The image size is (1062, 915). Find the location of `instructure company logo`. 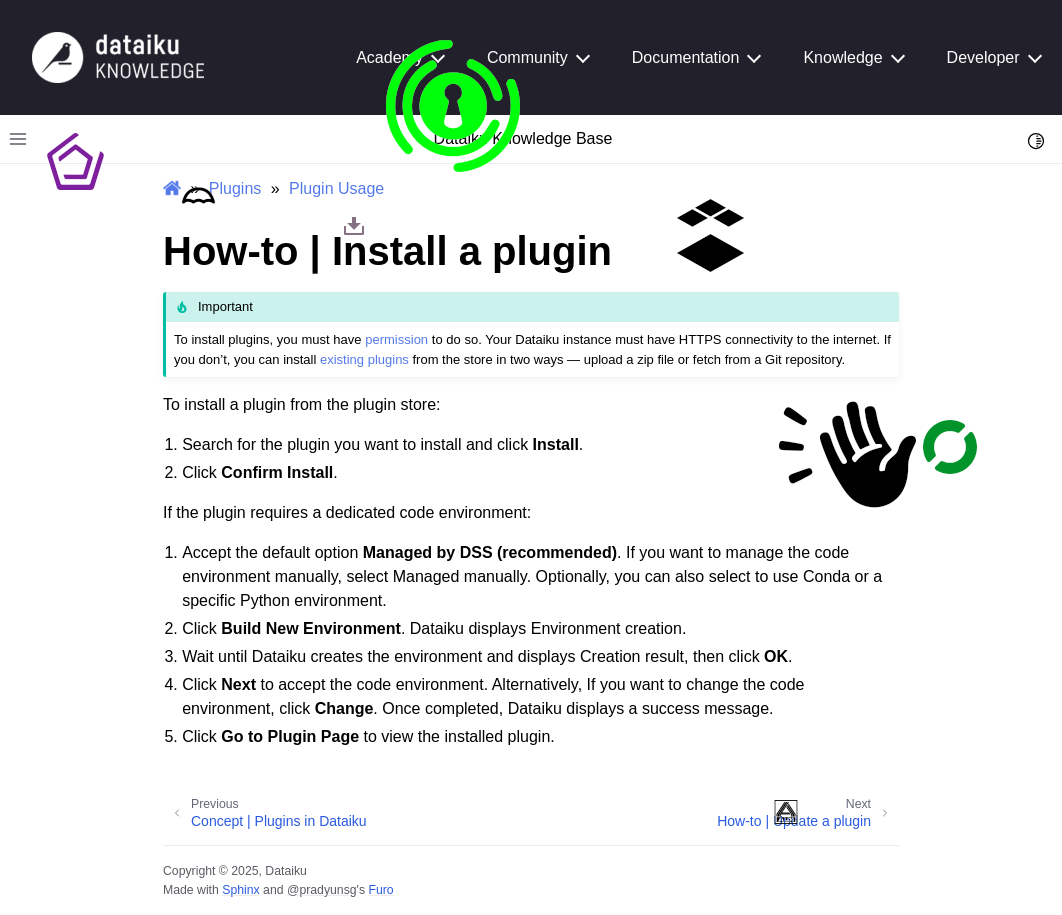

instructure company logo is located at coordinates (710, 235).